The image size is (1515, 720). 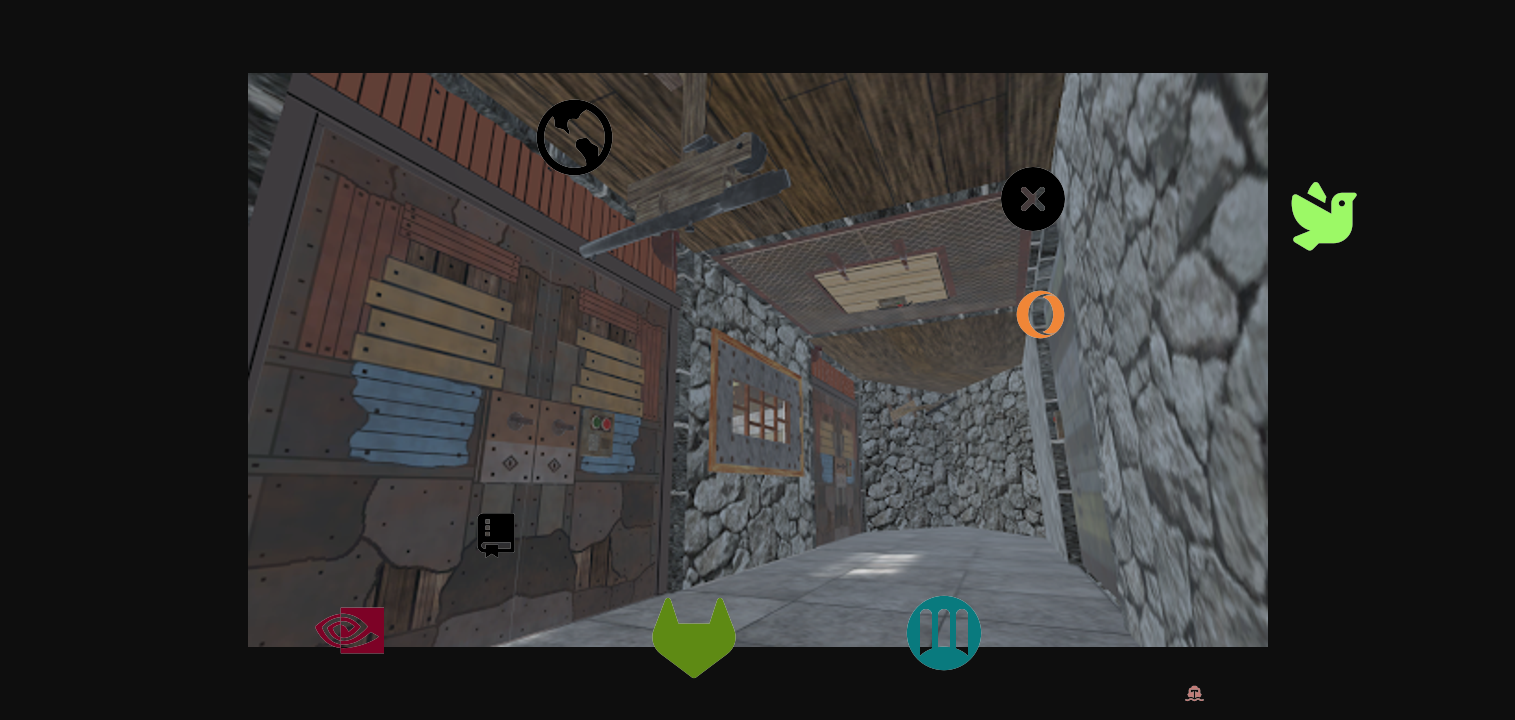 I want to click on open GitLab repository, so click(x=694, y=638).